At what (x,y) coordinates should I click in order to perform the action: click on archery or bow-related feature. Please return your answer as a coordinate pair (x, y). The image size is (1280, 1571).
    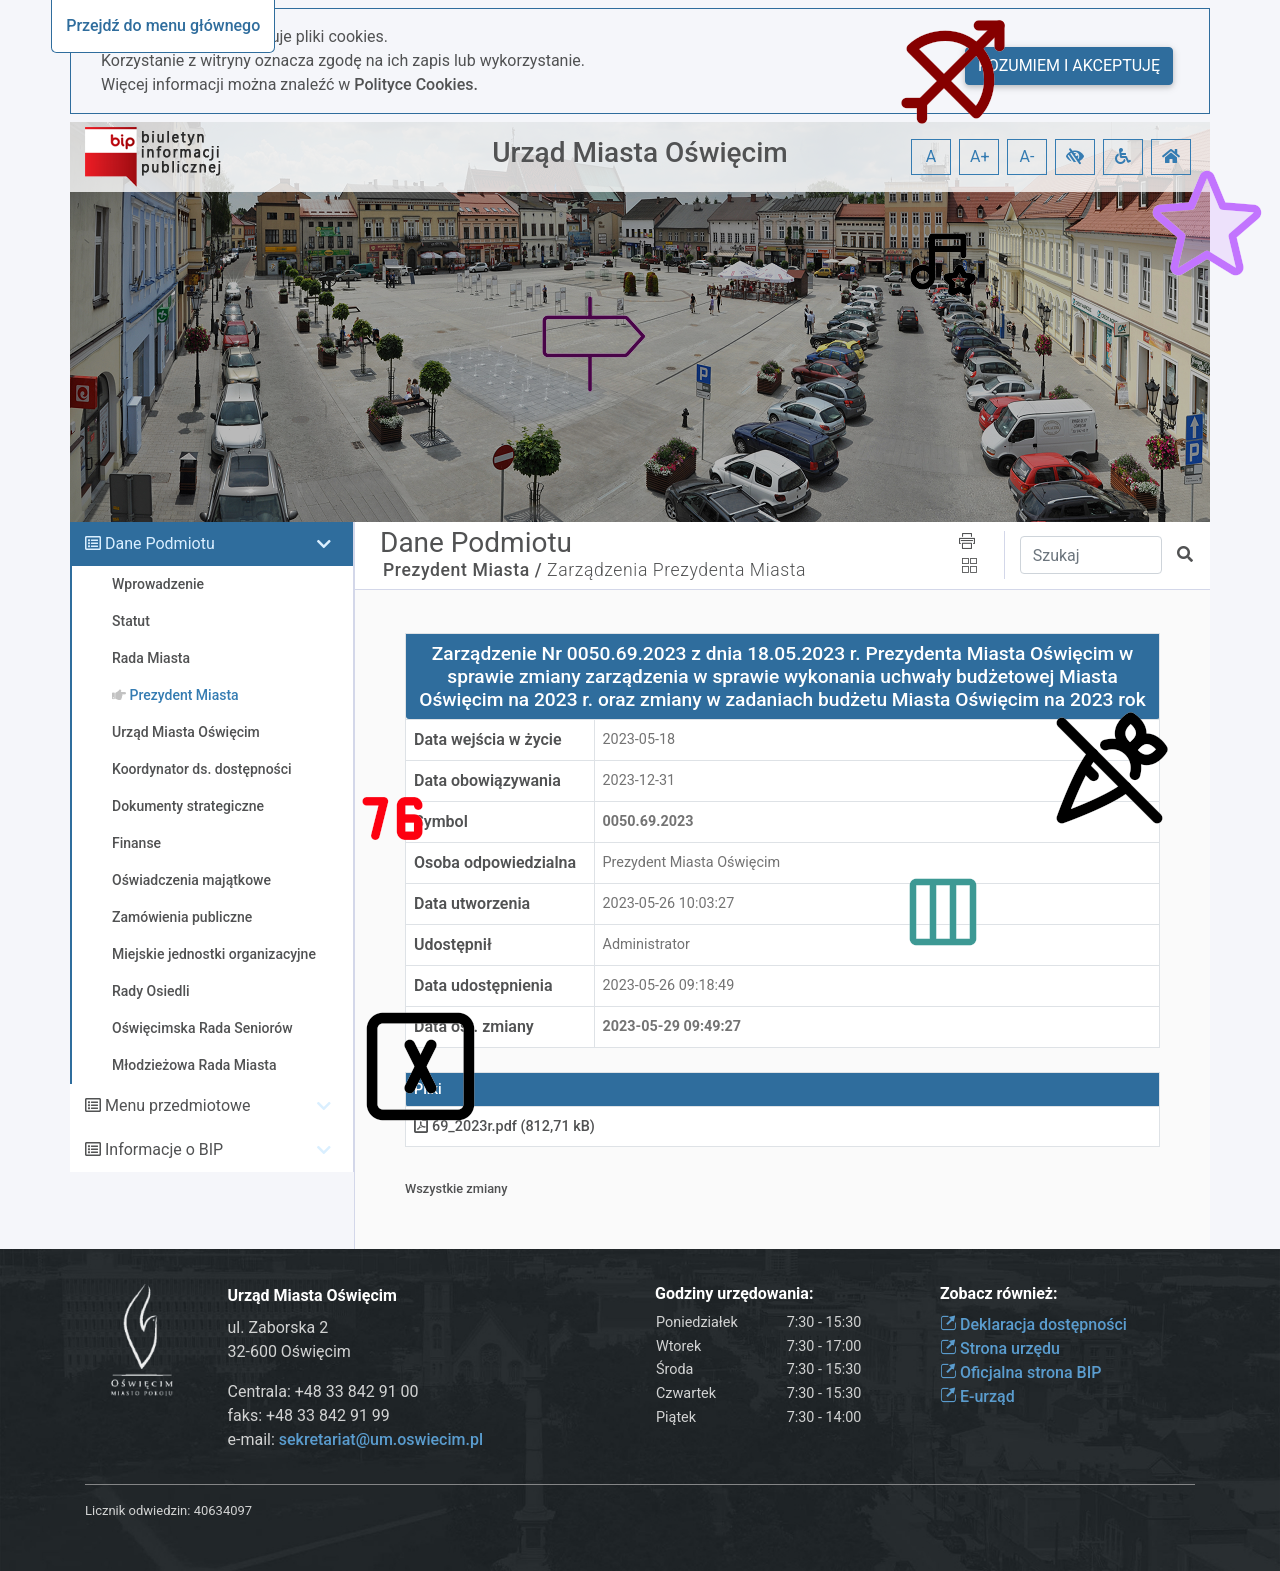
    Looking at the image, I should click on (953, 72).